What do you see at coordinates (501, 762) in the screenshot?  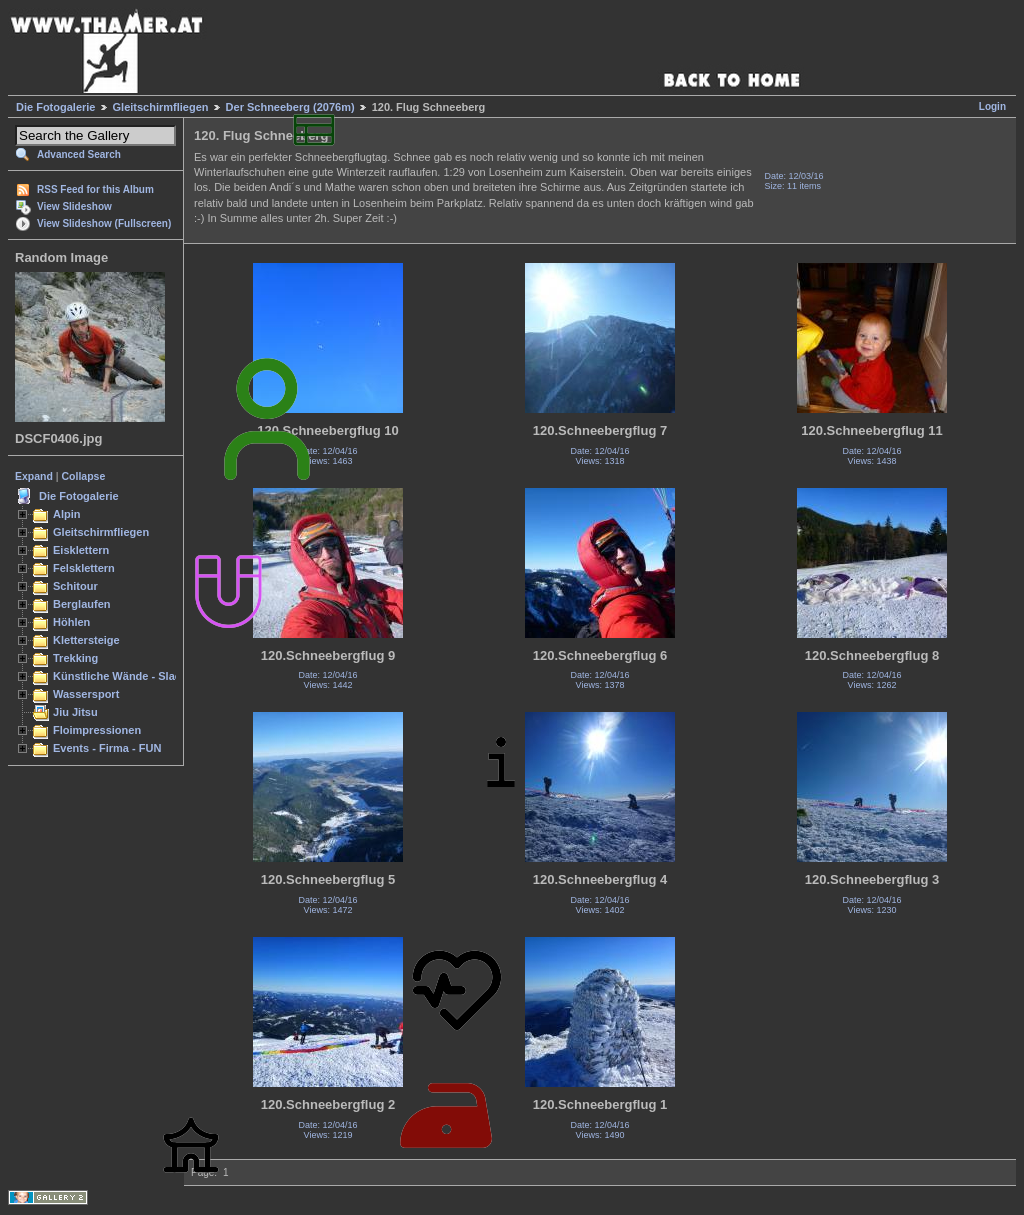 I see `view more information or details` at bounding box center [501, 762].